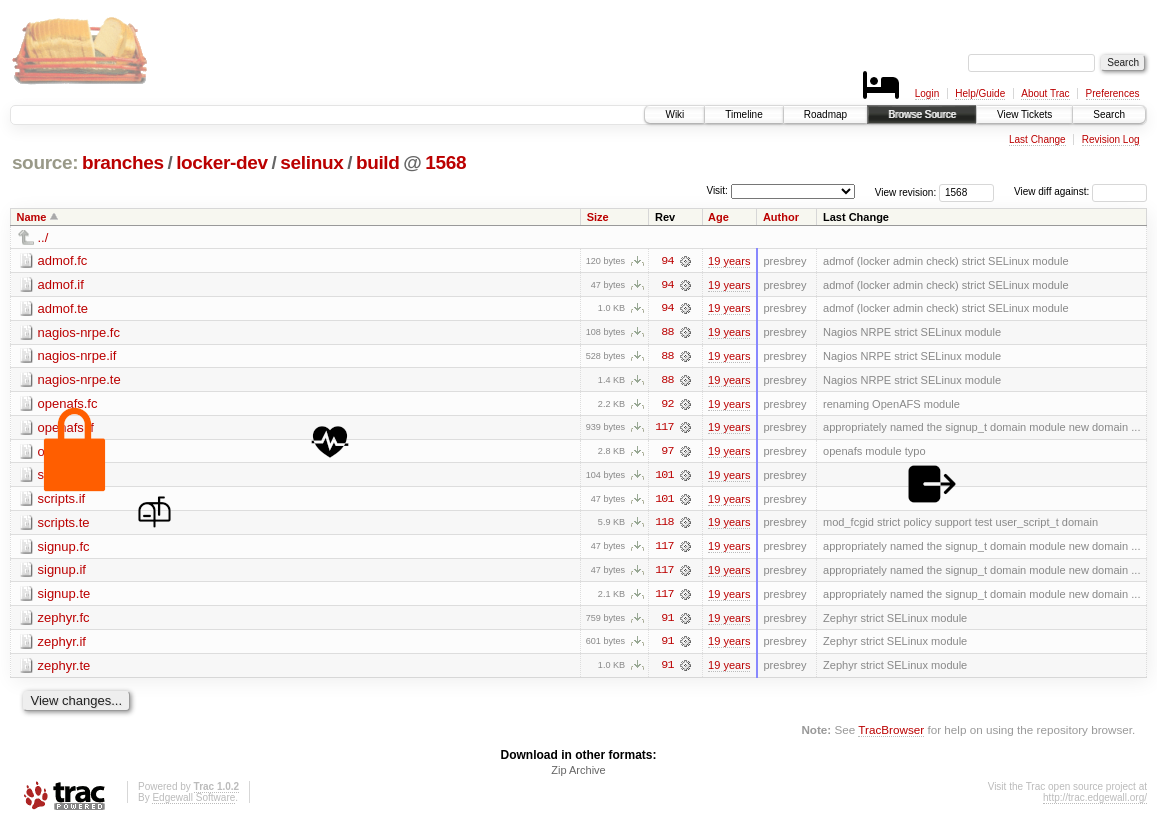 This screenshot has height=828, width=1157. Describe the element at coordinates (154, 512) in the screenshot. I see `access your mailbox or inbox` at that location.